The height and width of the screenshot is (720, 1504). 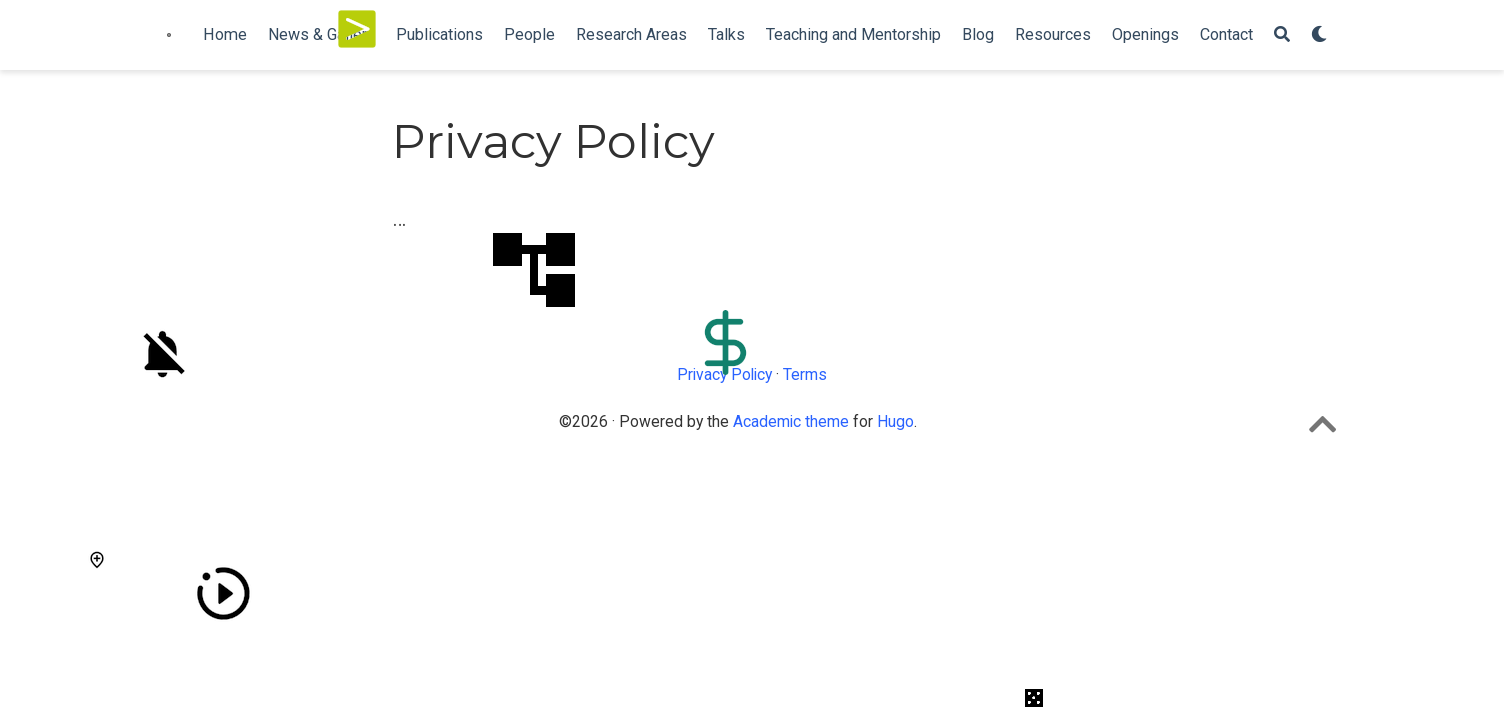 What do you see at coordinates (97, 560) in the screenshot?
I see `add a new location pin` at bounding box center [97, 560].